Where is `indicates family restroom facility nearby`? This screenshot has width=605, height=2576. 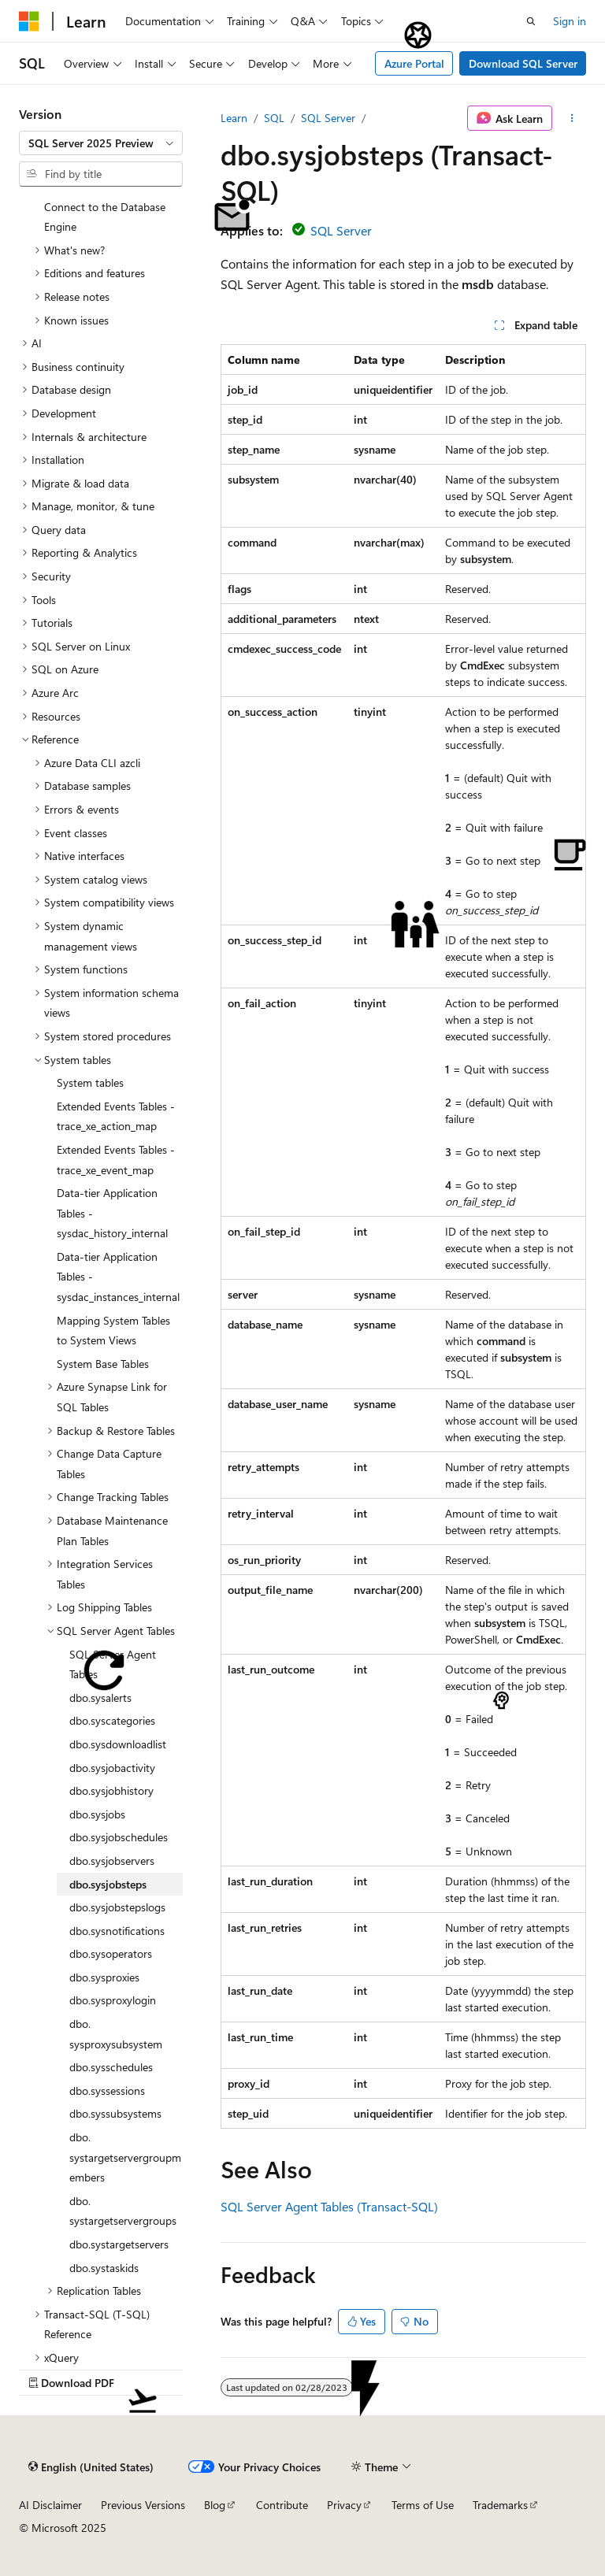
indicates family restroom facility nearby is located at coordinates (414, 924).